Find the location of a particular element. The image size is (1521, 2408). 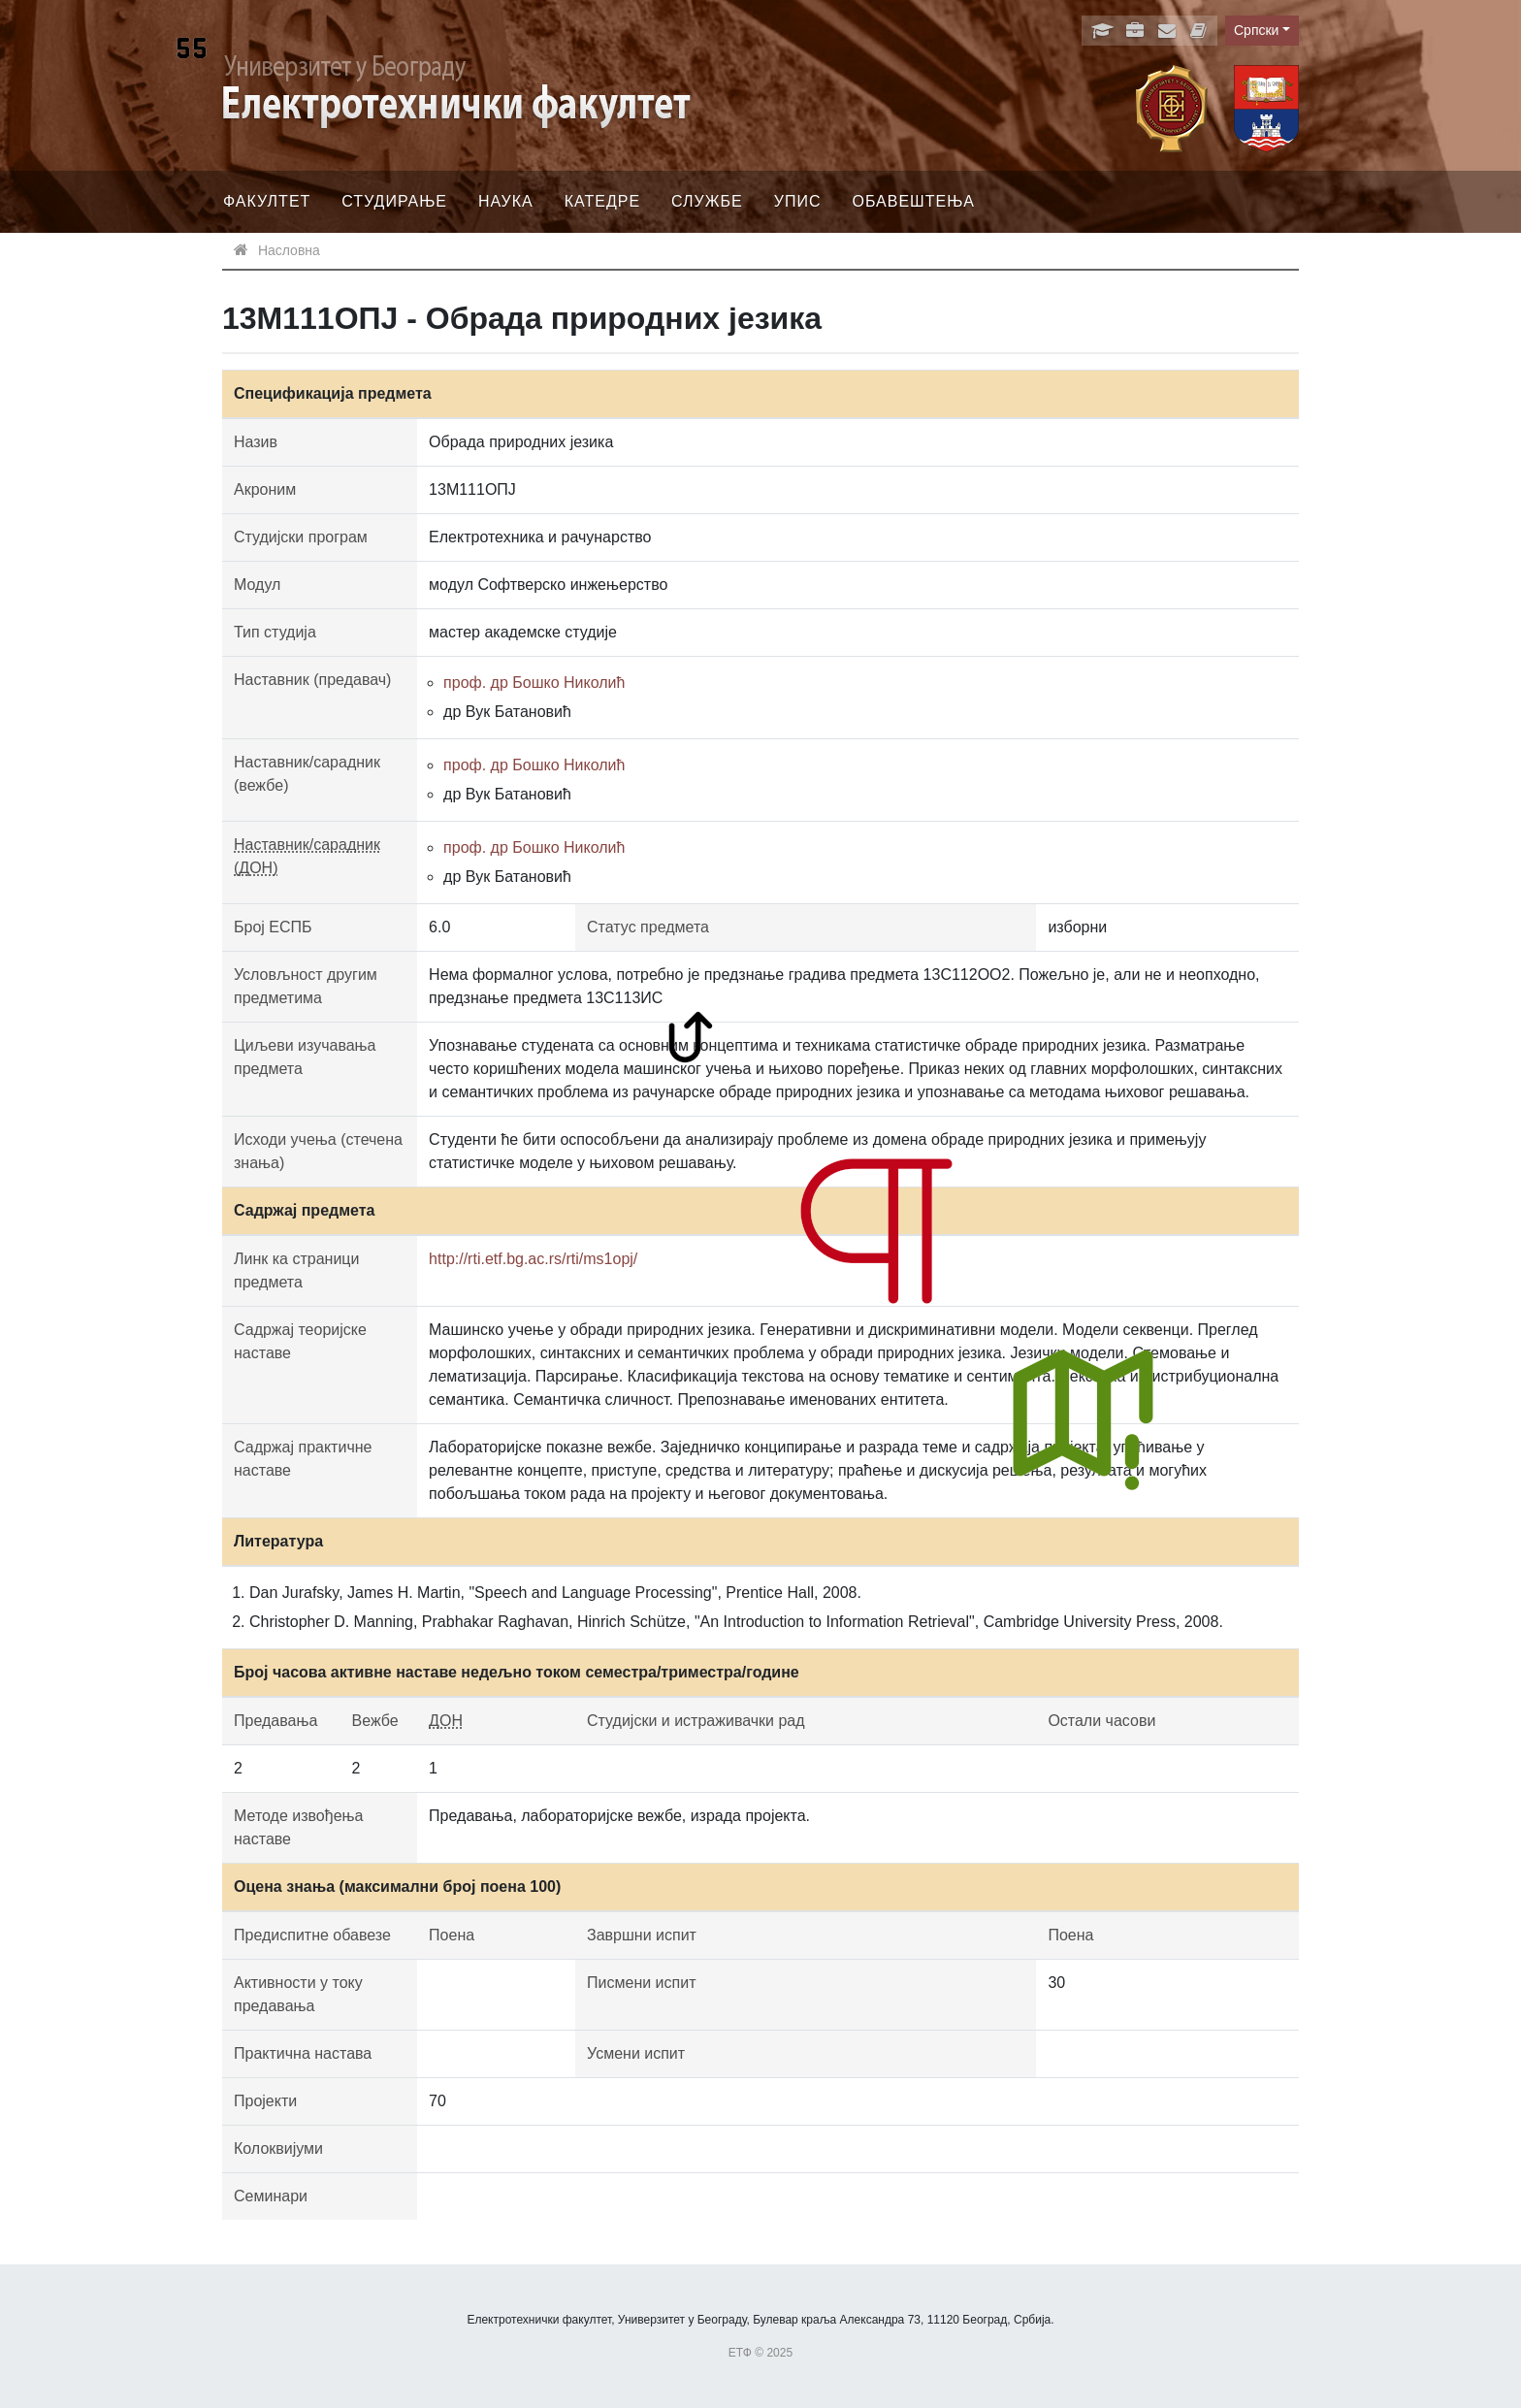

indicates item number 55 in a list or sequence is located at coordinates (191, 48).